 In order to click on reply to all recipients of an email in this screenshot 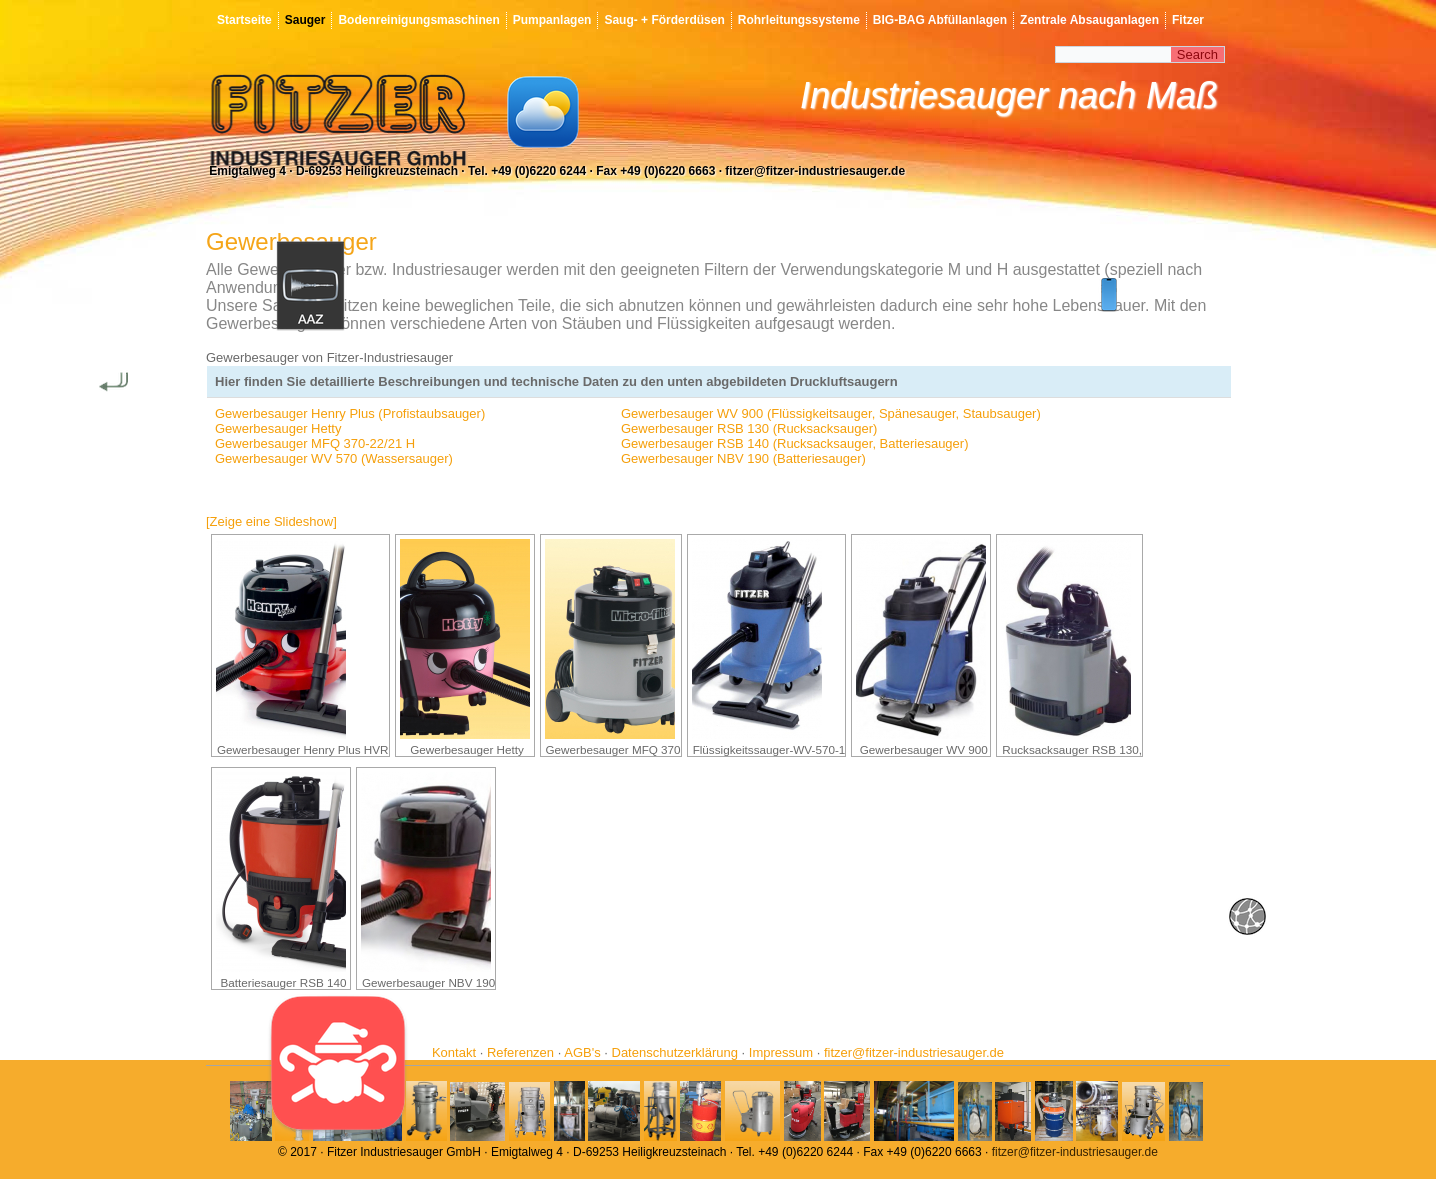, I will do `click(113, 380)`.